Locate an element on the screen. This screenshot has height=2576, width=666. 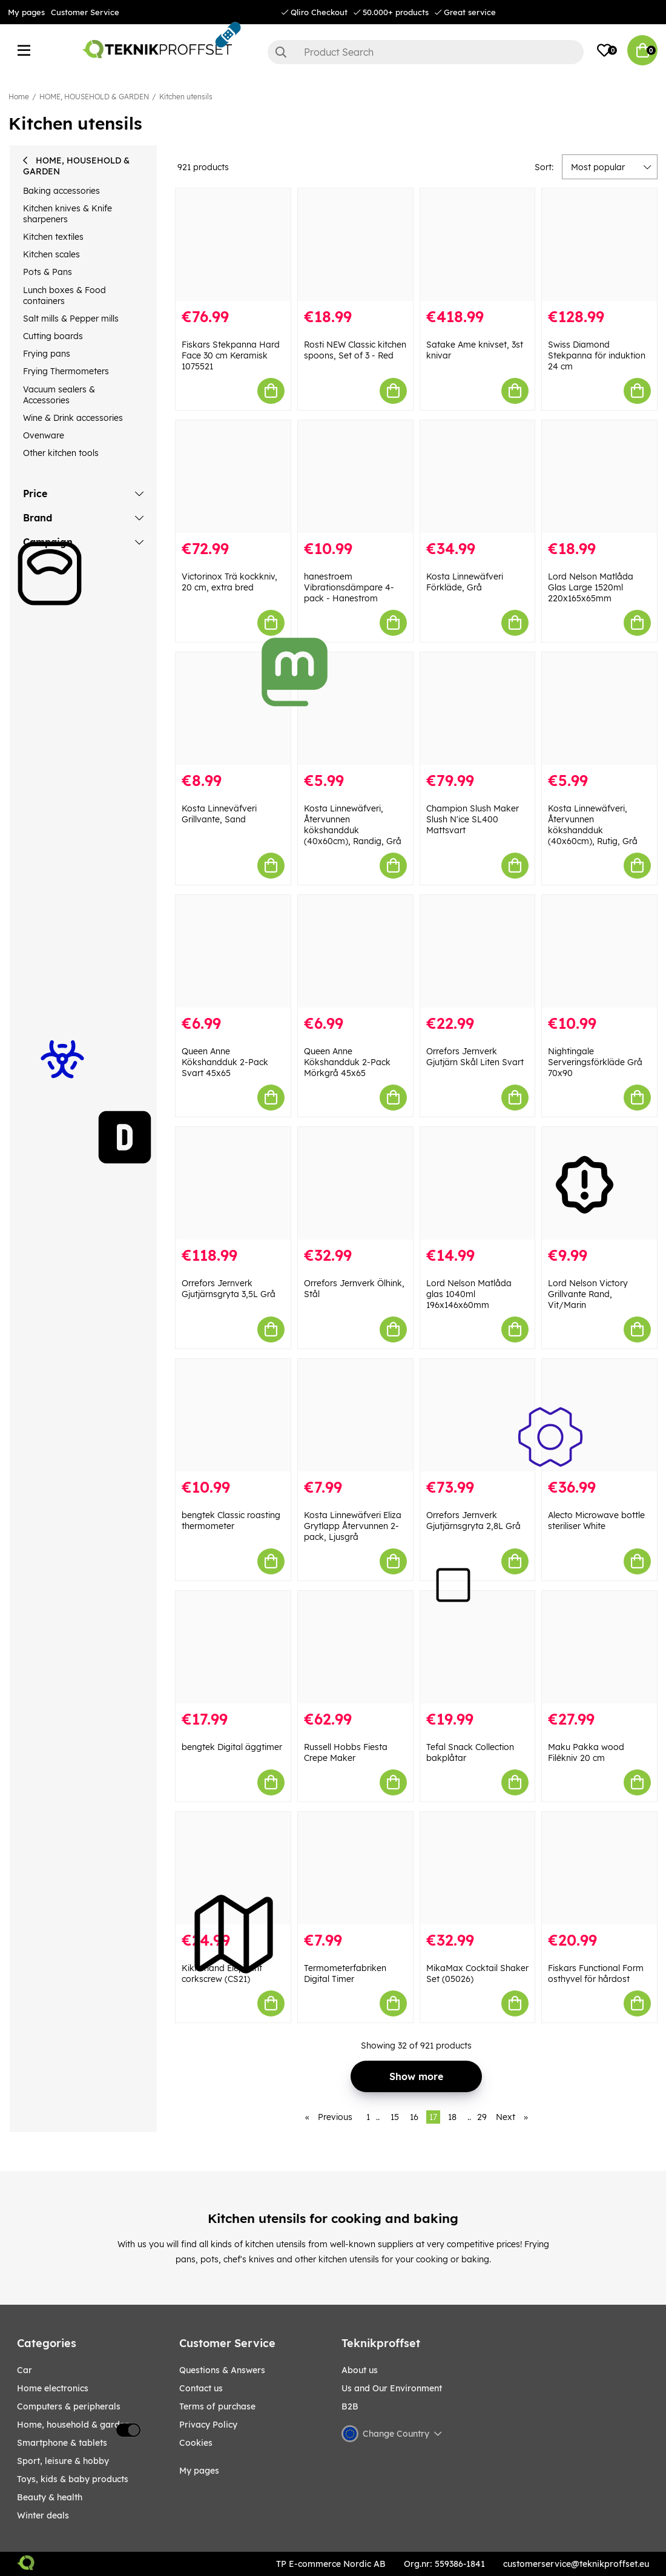
view map is located at coordinates (234, 1934).